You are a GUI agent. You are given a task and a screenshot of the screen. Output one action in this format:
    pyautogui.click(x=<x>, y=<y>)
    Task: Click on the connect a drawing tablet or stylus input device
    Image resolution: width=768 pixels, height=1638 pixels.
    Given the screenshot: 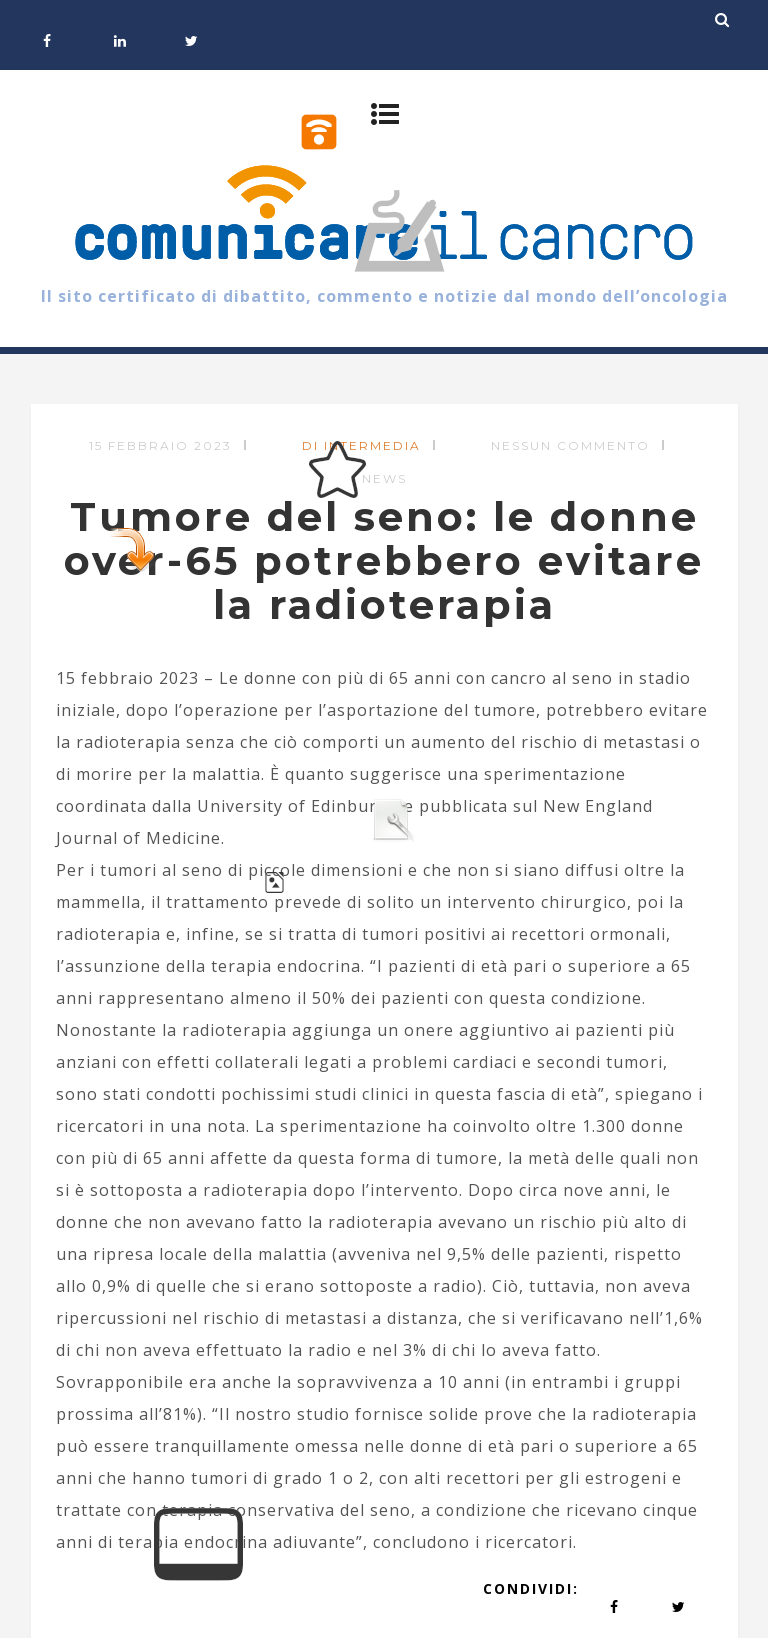 What is the action you would take?
    pyautogui.click(x=399, y=233)
    